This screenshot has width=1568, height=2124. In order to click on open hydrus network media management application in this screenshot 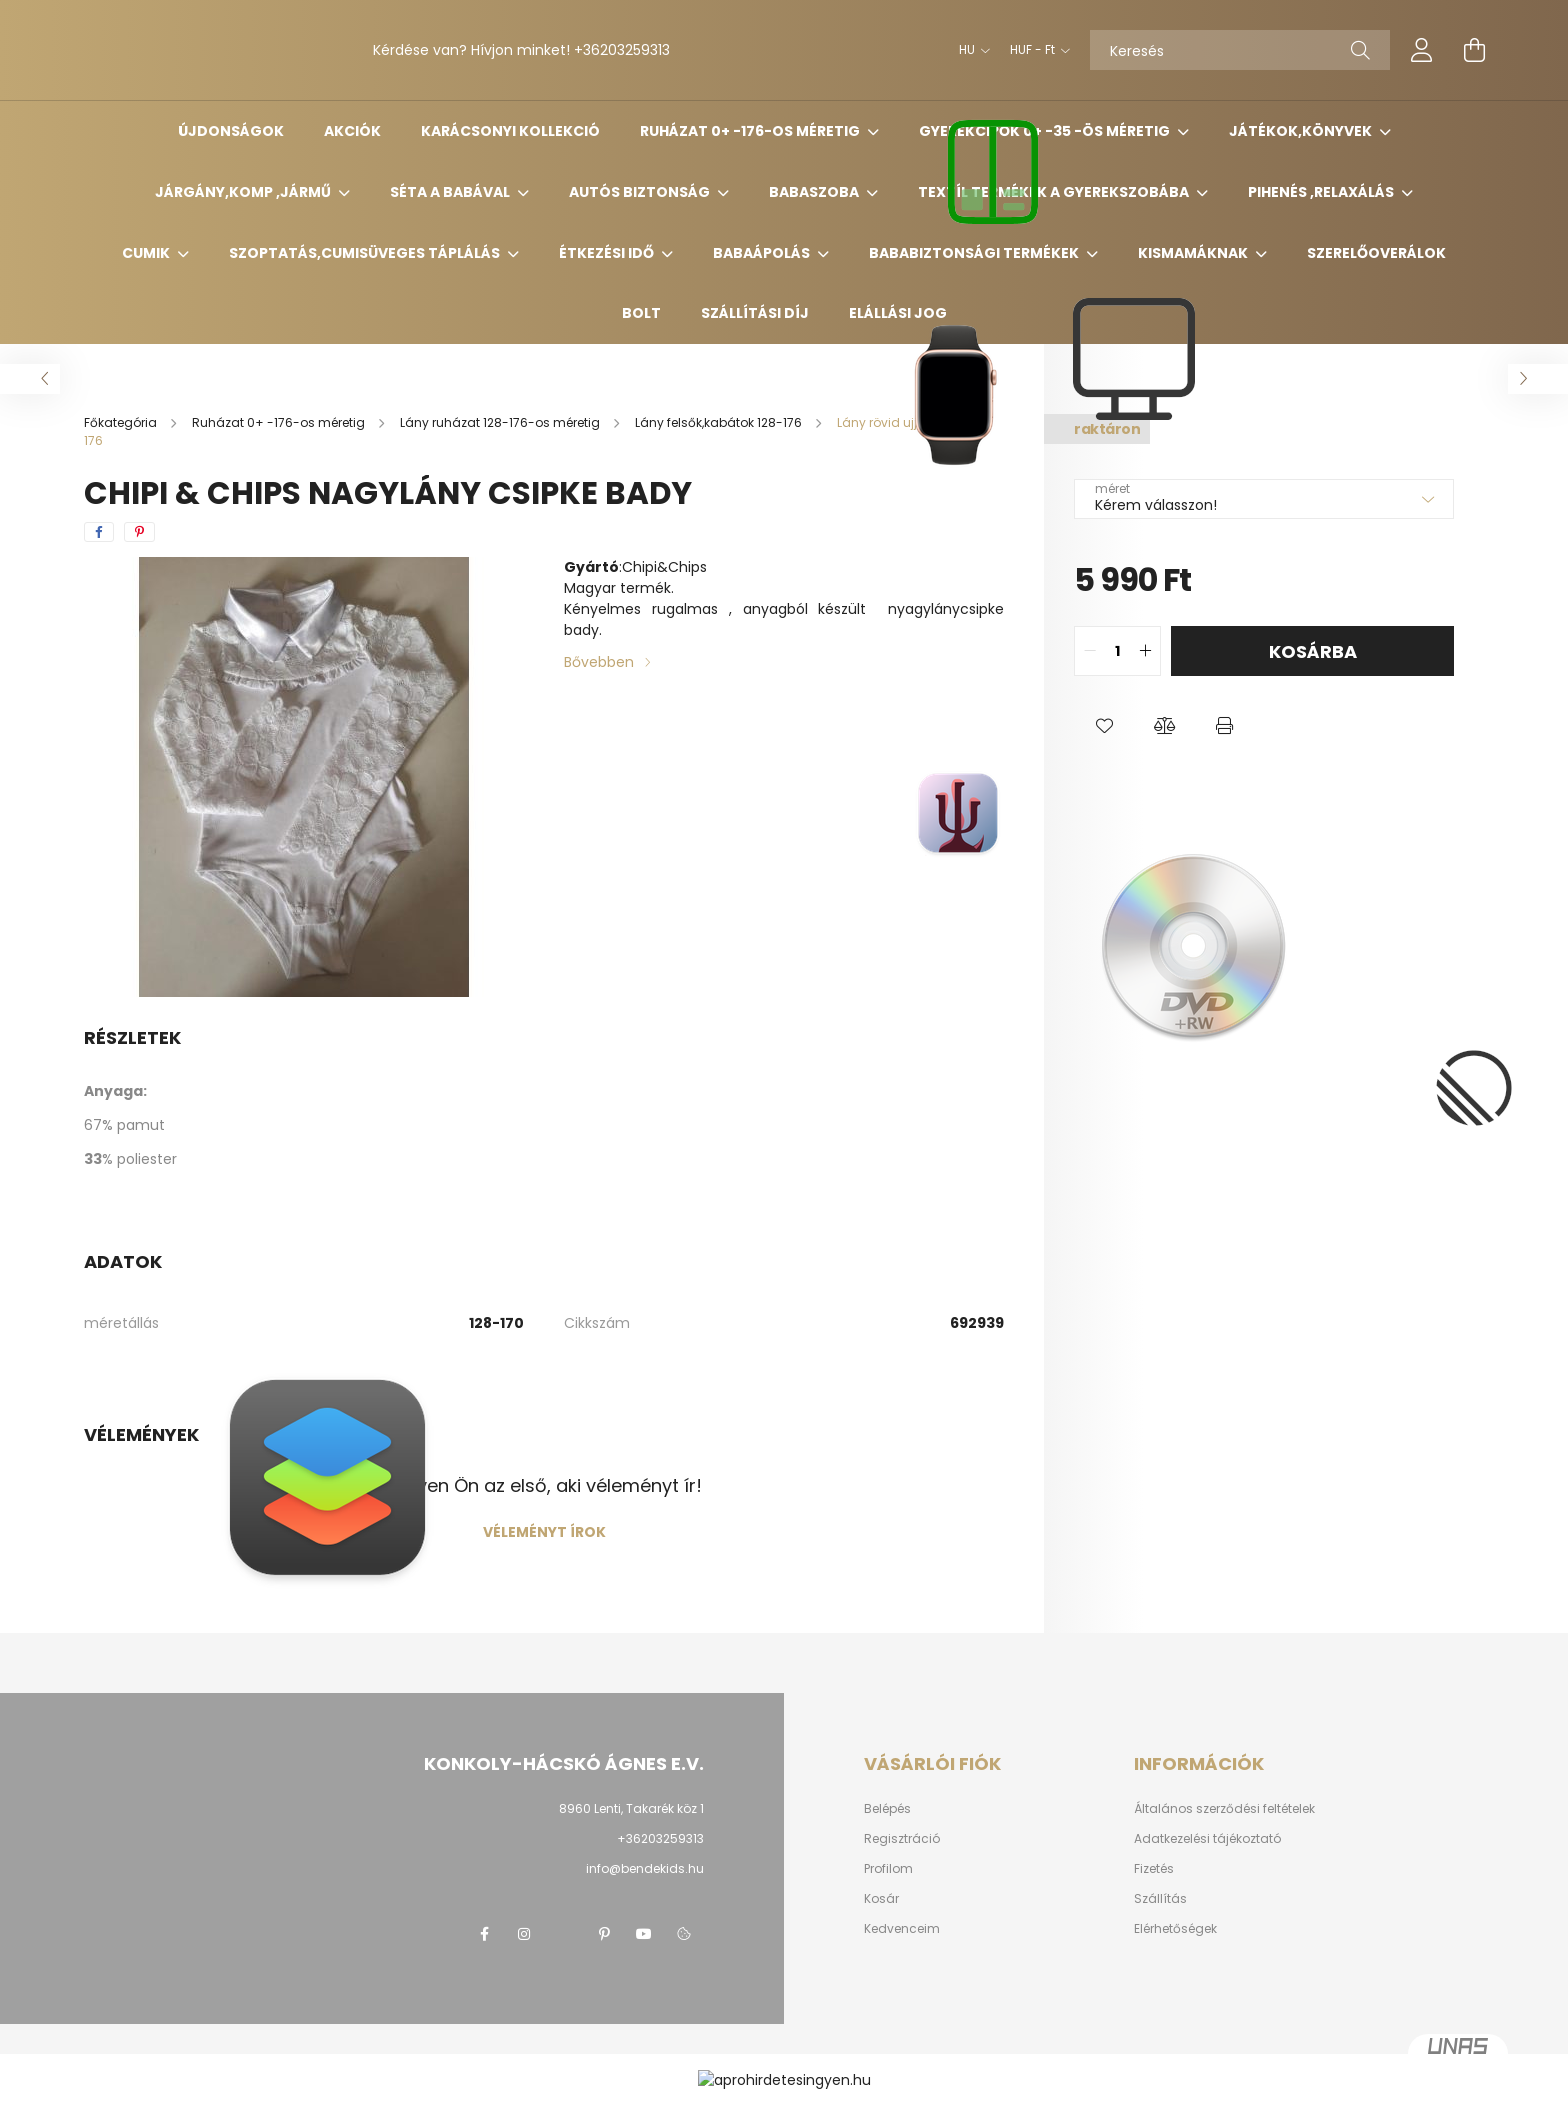, I will do `click(958, 813)`.